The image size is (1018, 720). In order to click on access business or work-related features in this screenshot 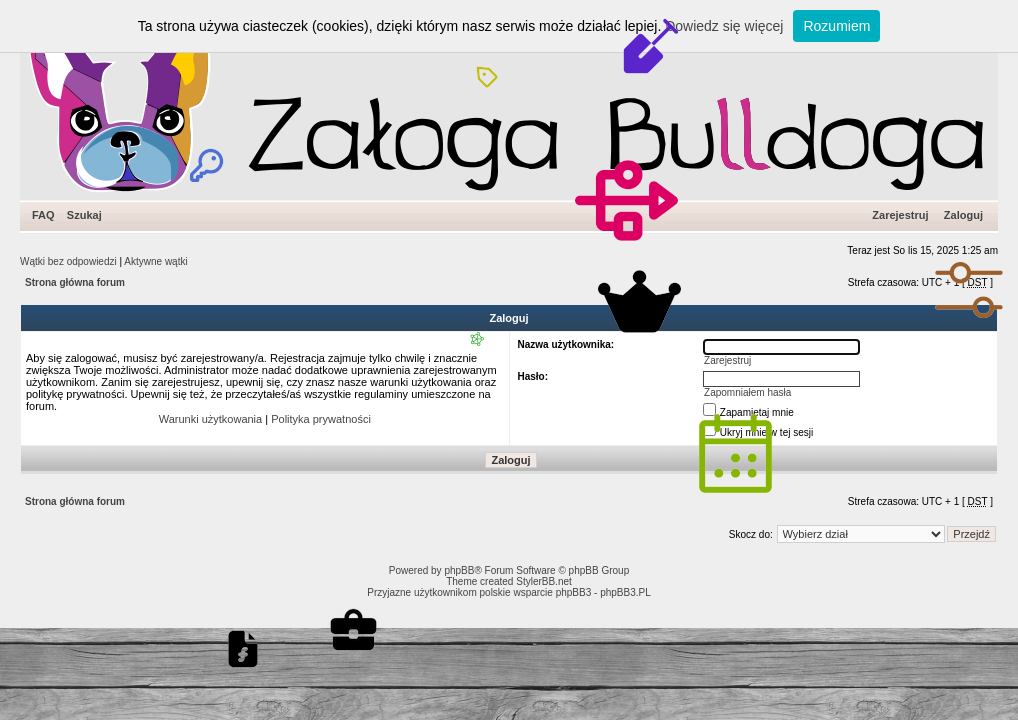, I will do `click(353, 629)`.